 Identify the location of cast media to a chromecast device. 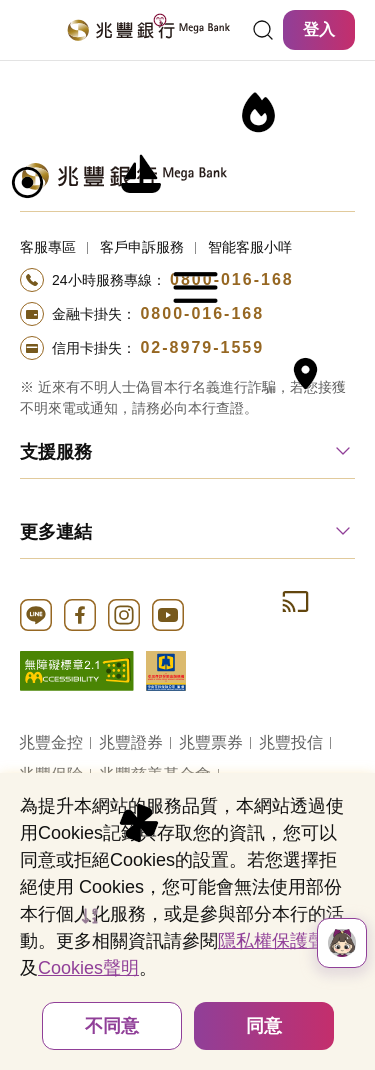
(295, 601).